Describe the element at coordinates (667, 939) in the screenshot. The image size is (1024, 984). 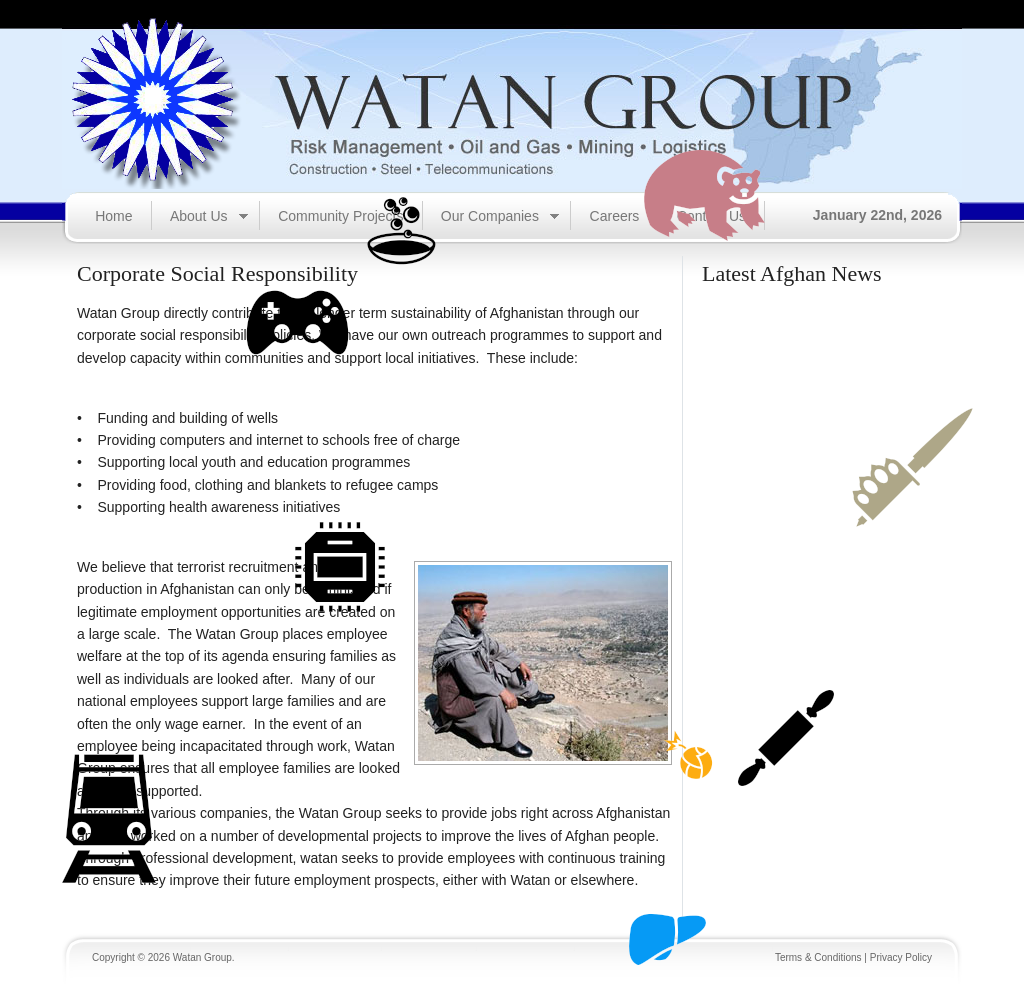
I see `view liver health information` at that location.